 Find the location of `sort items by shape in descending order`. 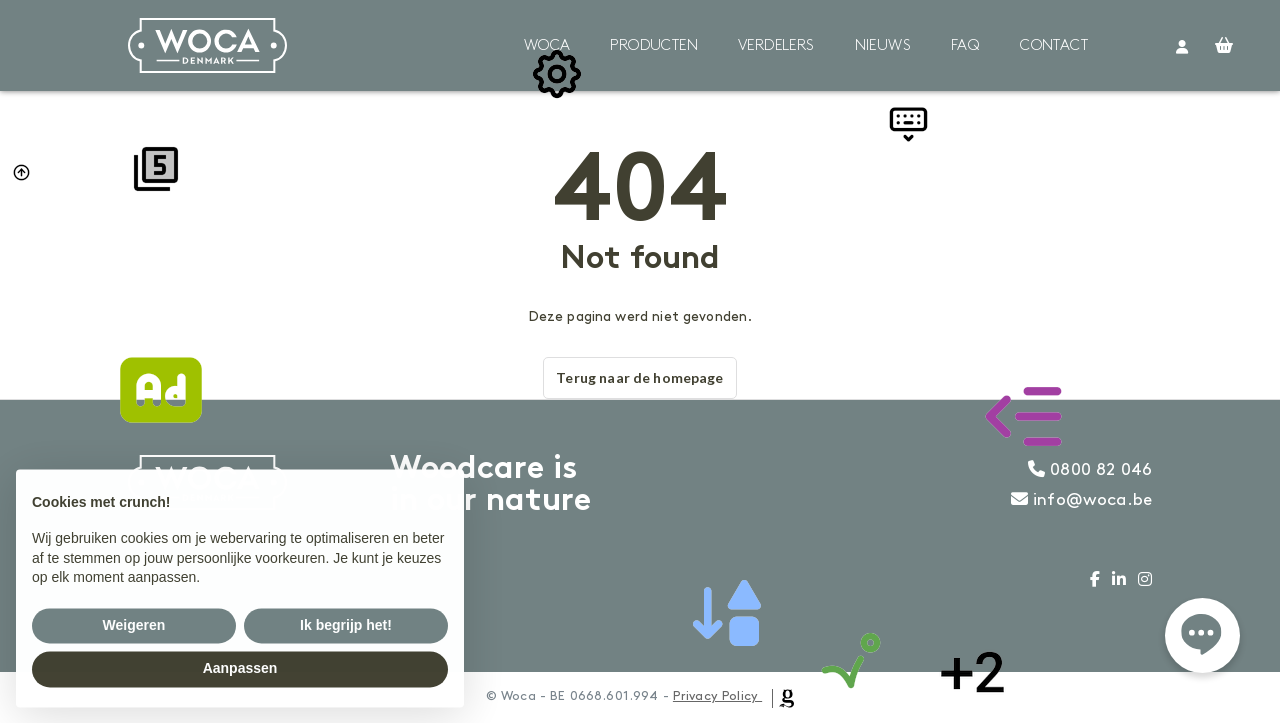

sort items by shape in descending order is located at coordinates (726, 613).